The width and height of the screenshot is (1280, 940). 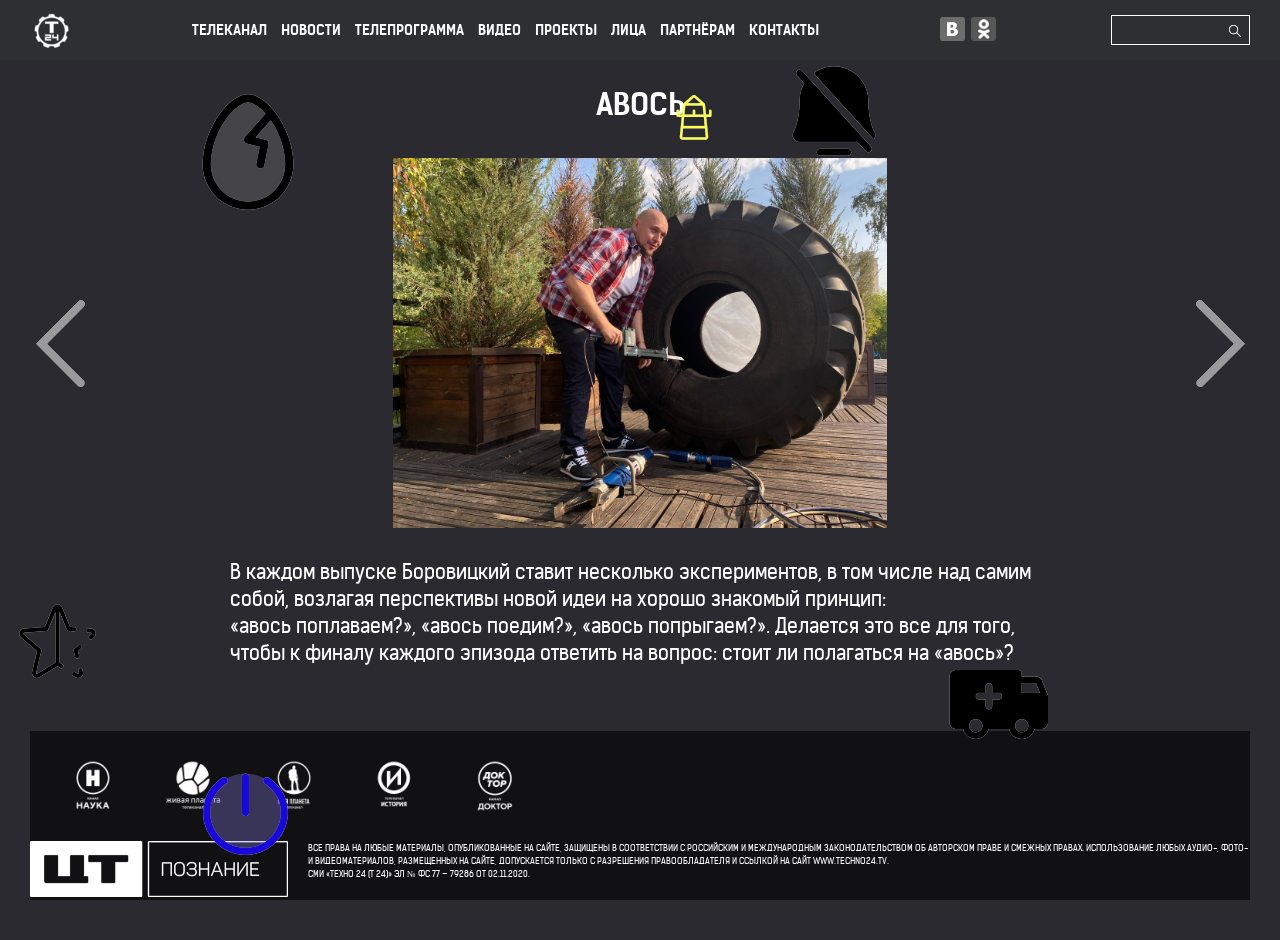 I want to click on request emergency medical services, so click(x=995, y=699).